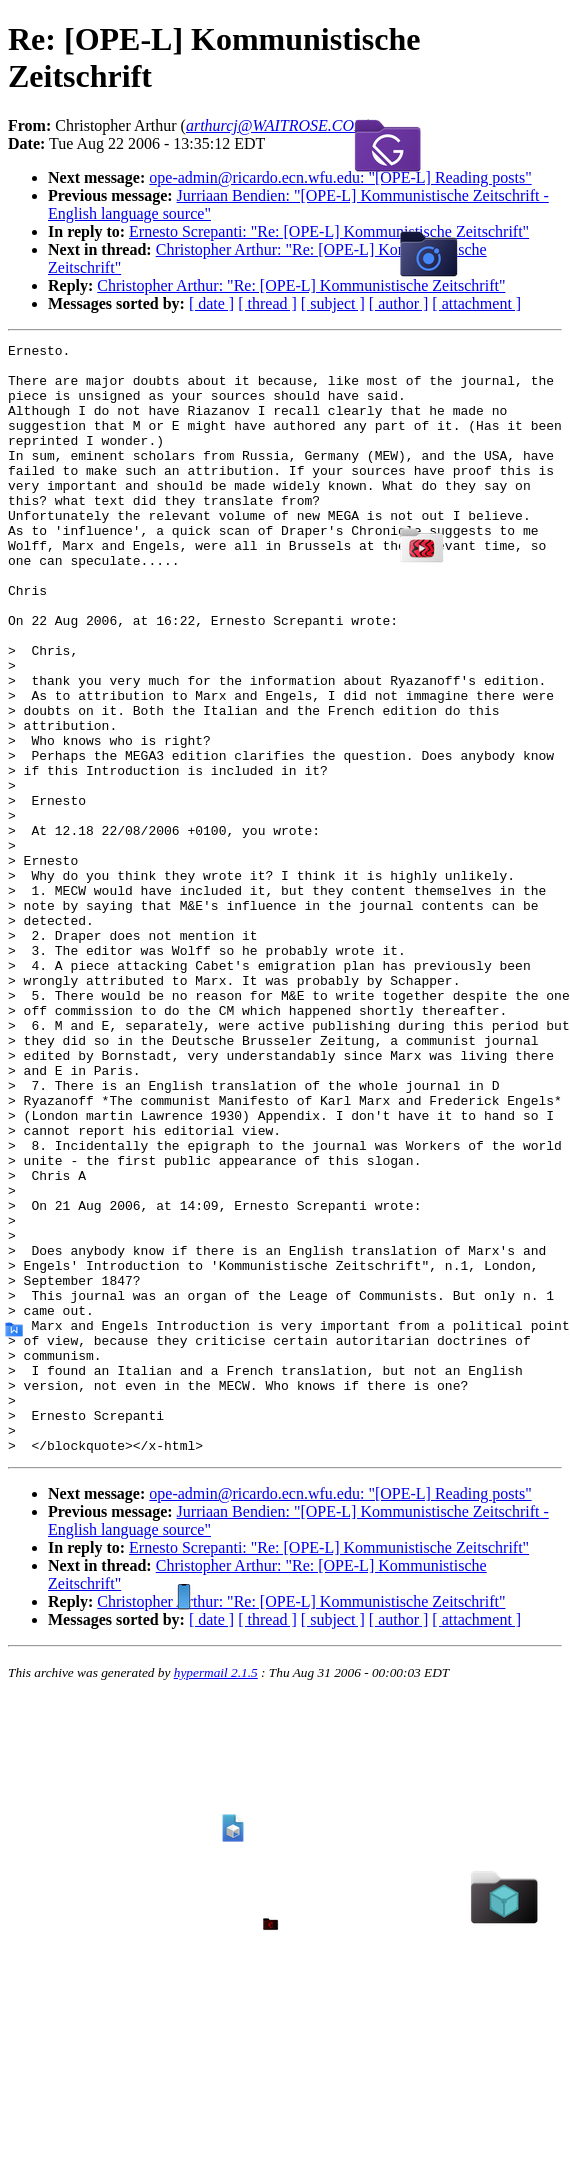 Image resolution: width=570 pixels, height=2172 pixels. Describe the element at coordinates (270, 1924) in the screenshot. I see `open msi-branded files folder` at that location.